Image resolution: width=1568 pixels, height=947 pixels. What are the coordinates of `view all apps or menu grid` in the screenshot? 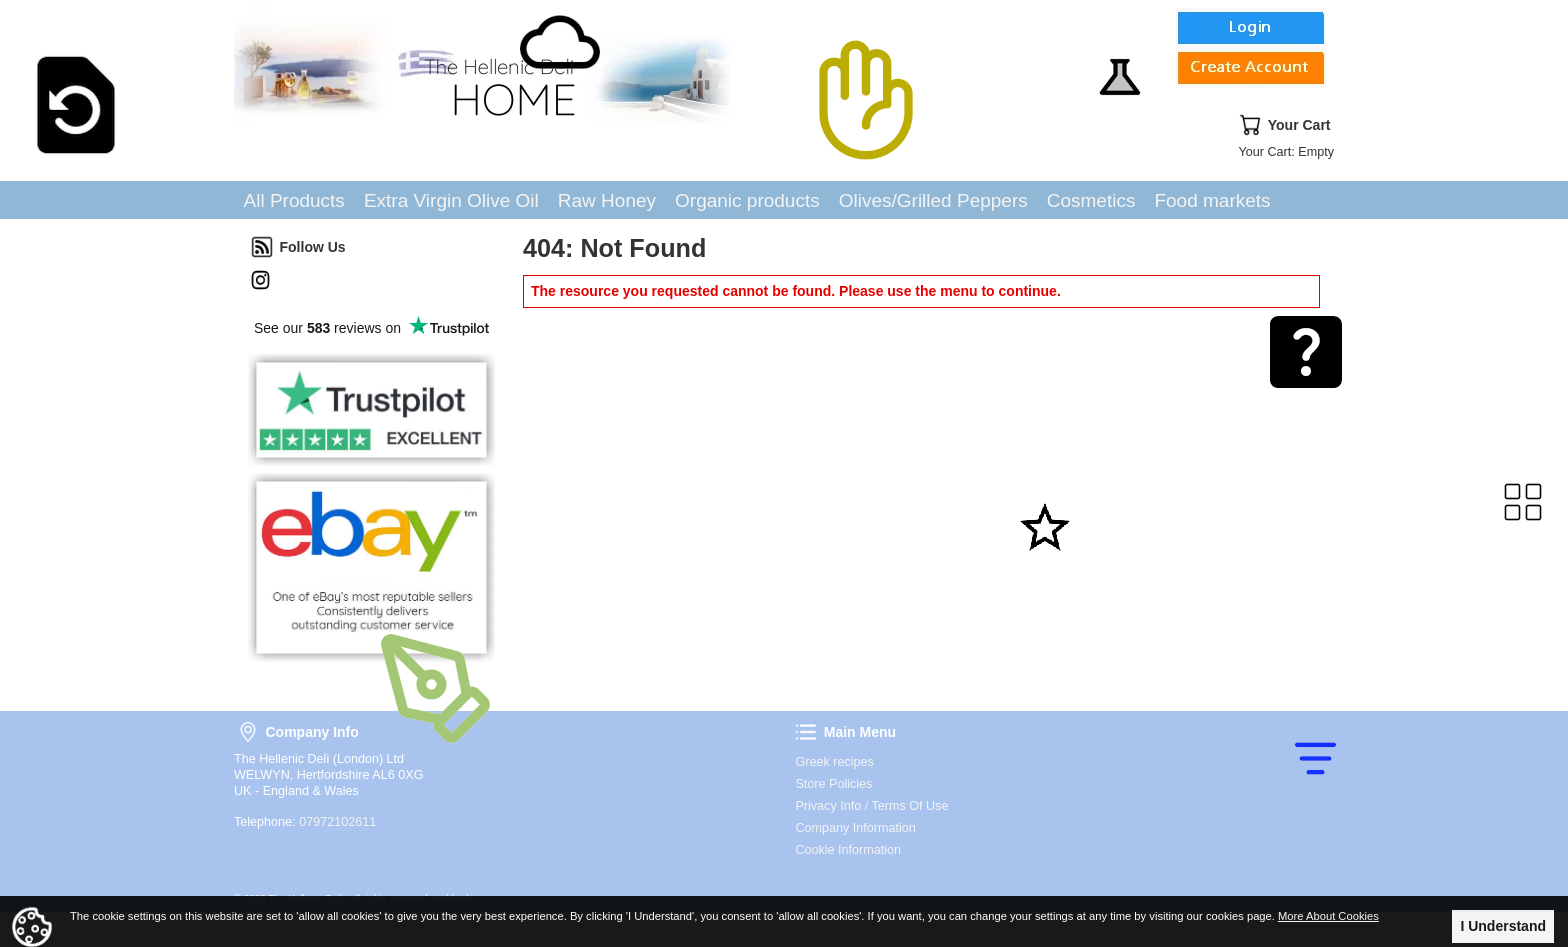 It's located at (1523, 502).